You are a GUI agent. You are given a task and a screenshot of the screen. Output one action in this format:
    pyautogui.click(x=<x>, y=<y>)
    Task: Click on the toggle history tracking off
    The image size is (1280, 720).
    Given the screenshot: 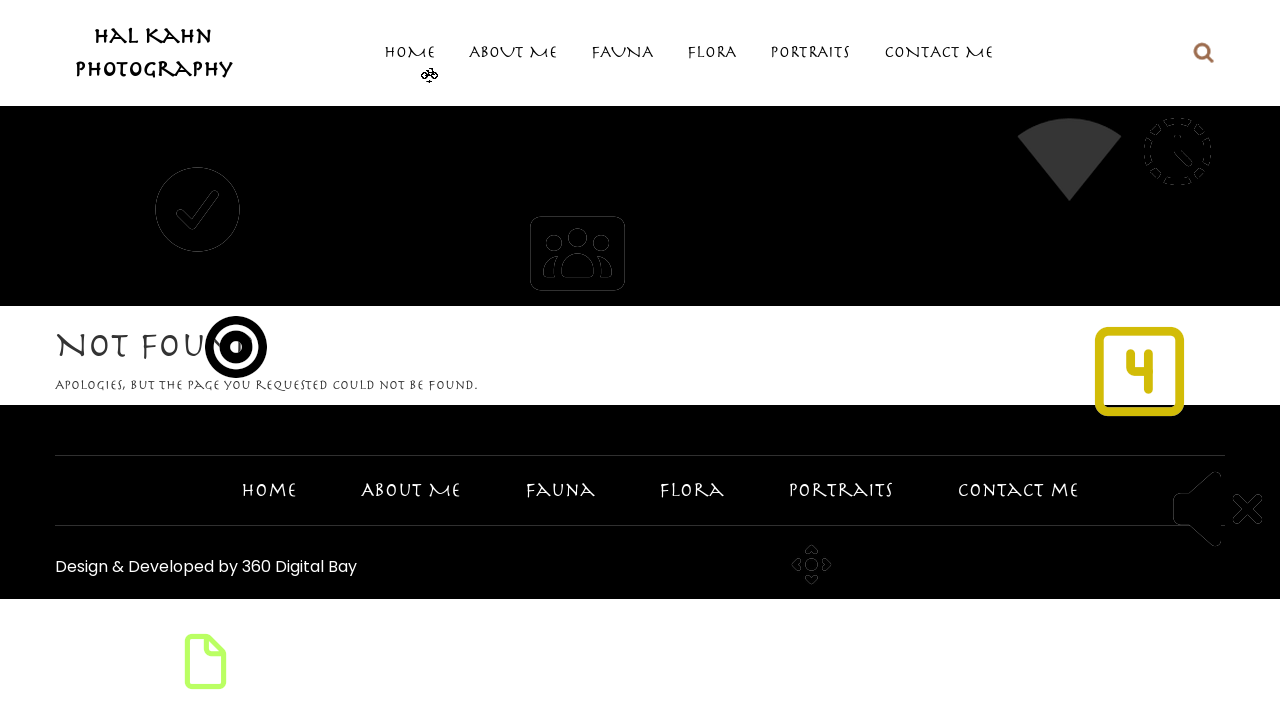 What is the action you would take?
    pyautogui.click(x=1177, y=151)
    